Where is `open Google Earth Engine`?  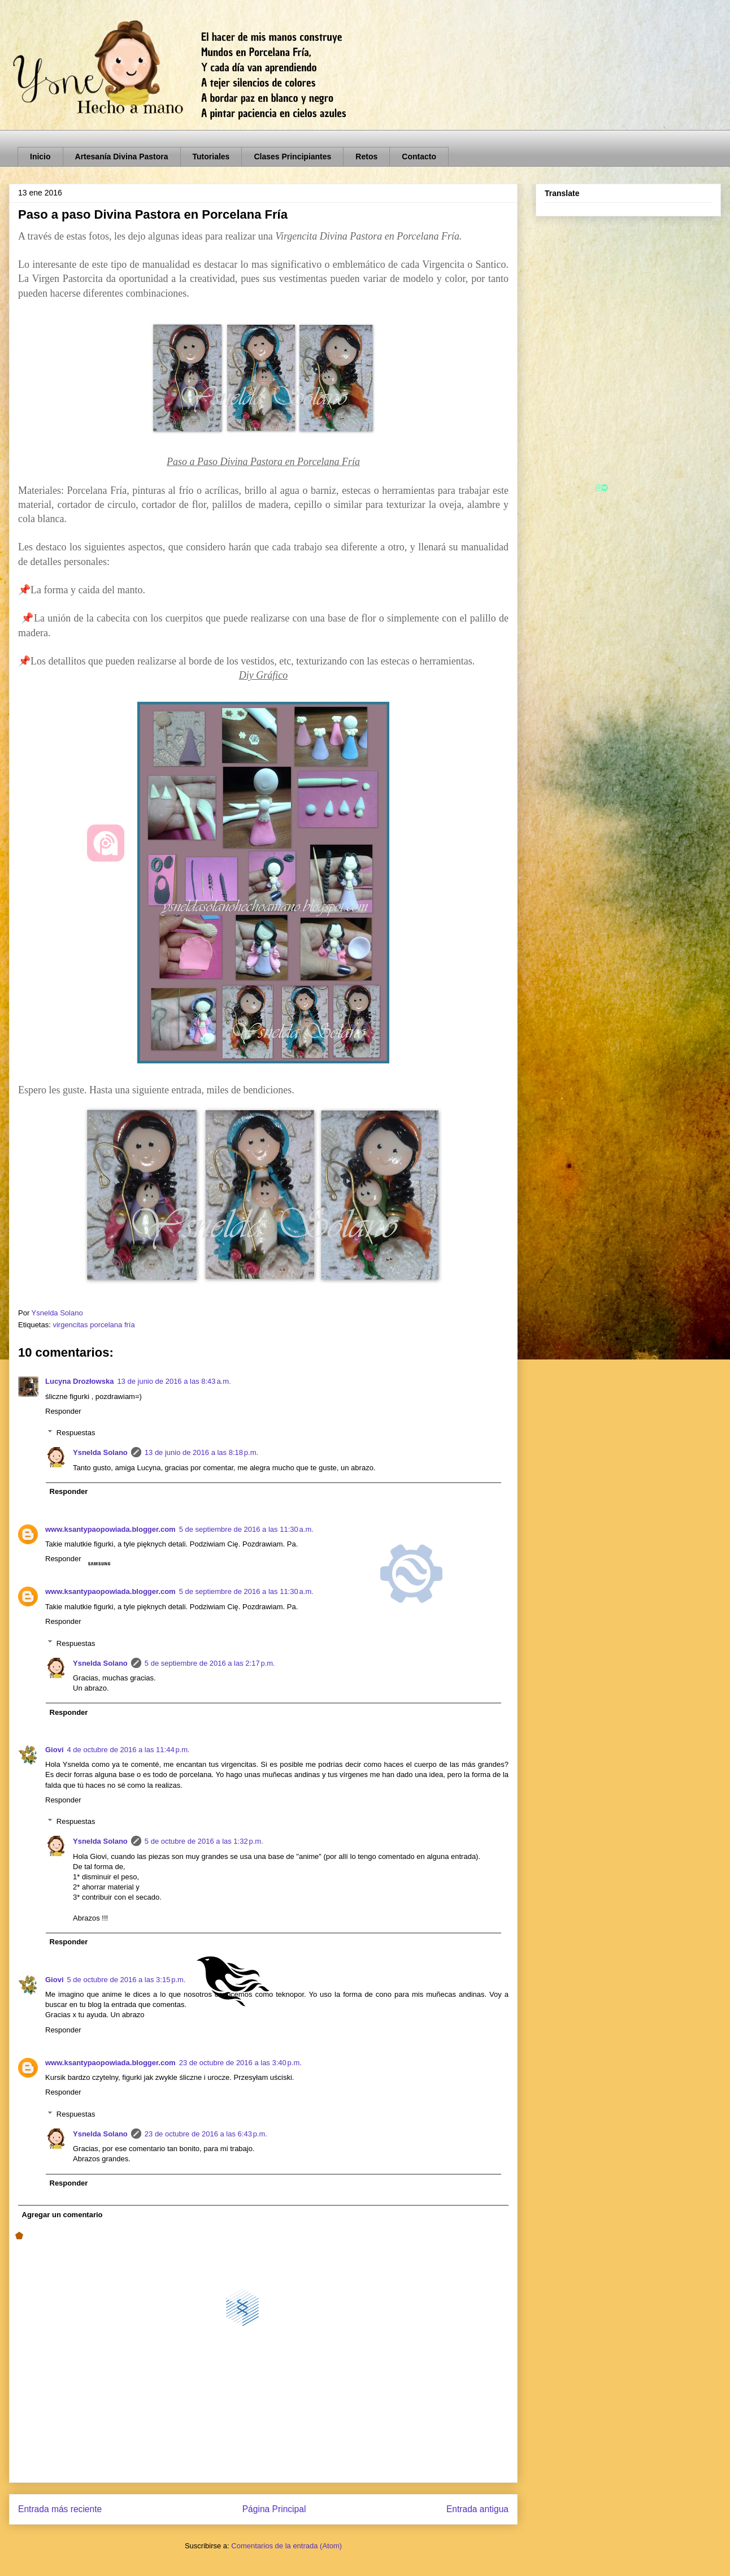 open Google Earth Engine is located at coordinates (411, 1574).